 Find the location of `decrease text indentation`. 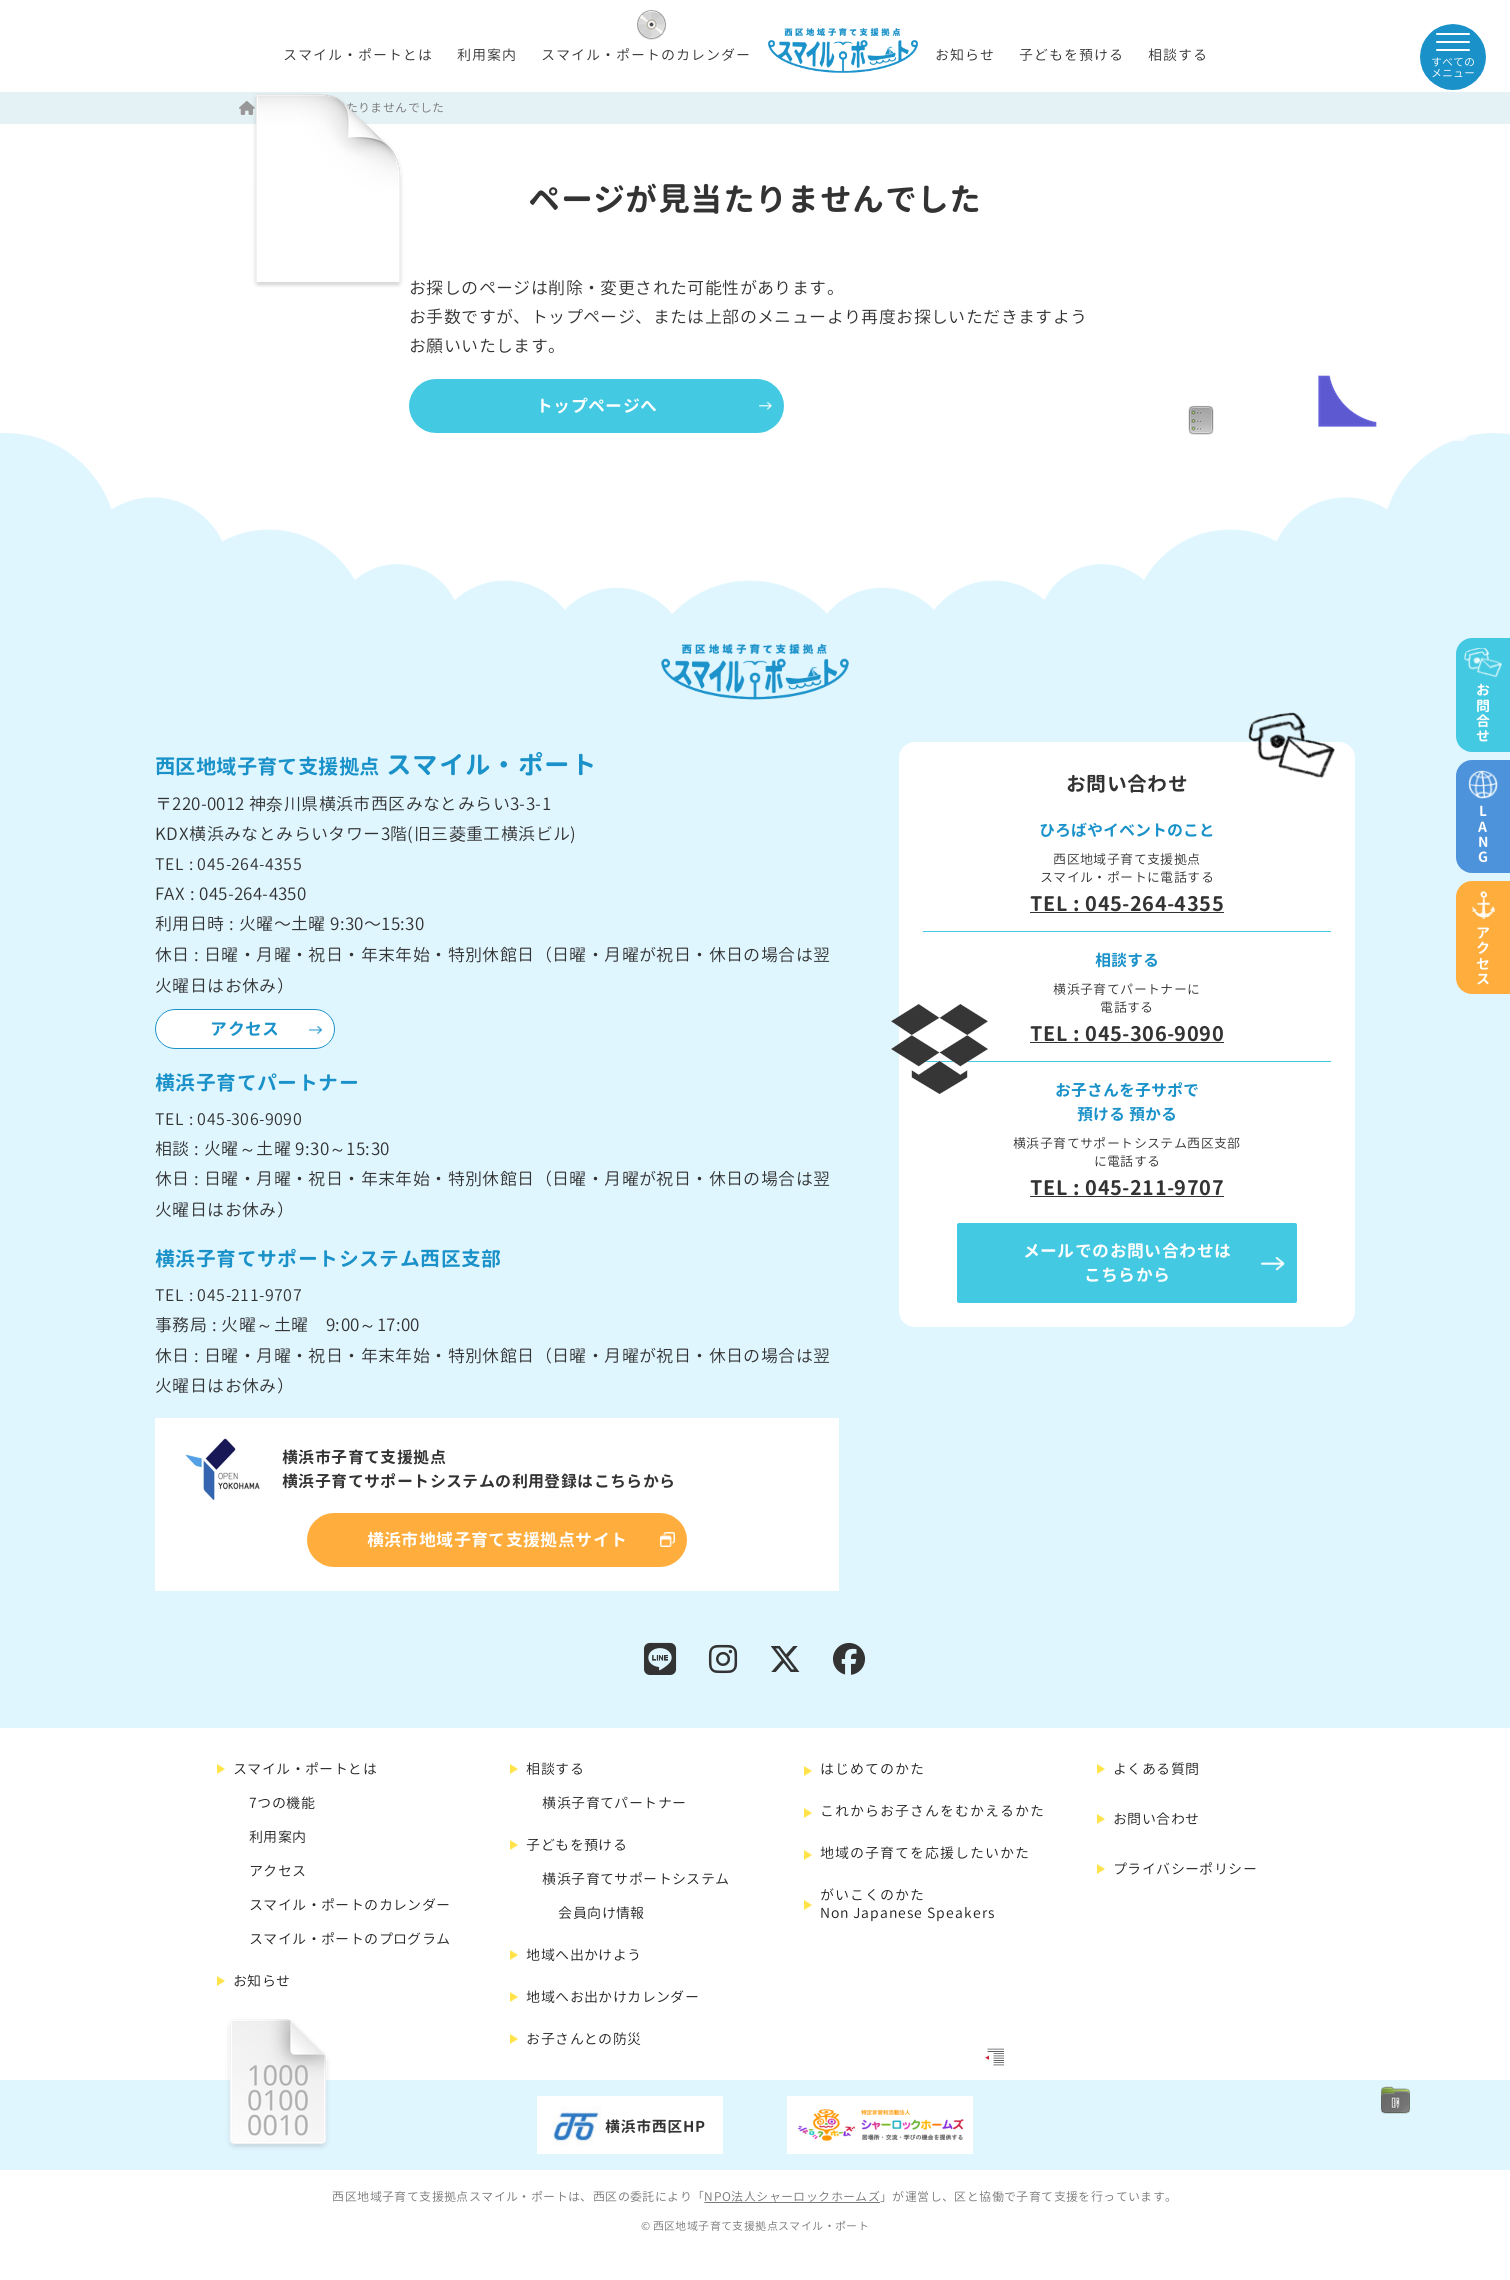

decrease text indentation is located at coordinates (995, 2057).